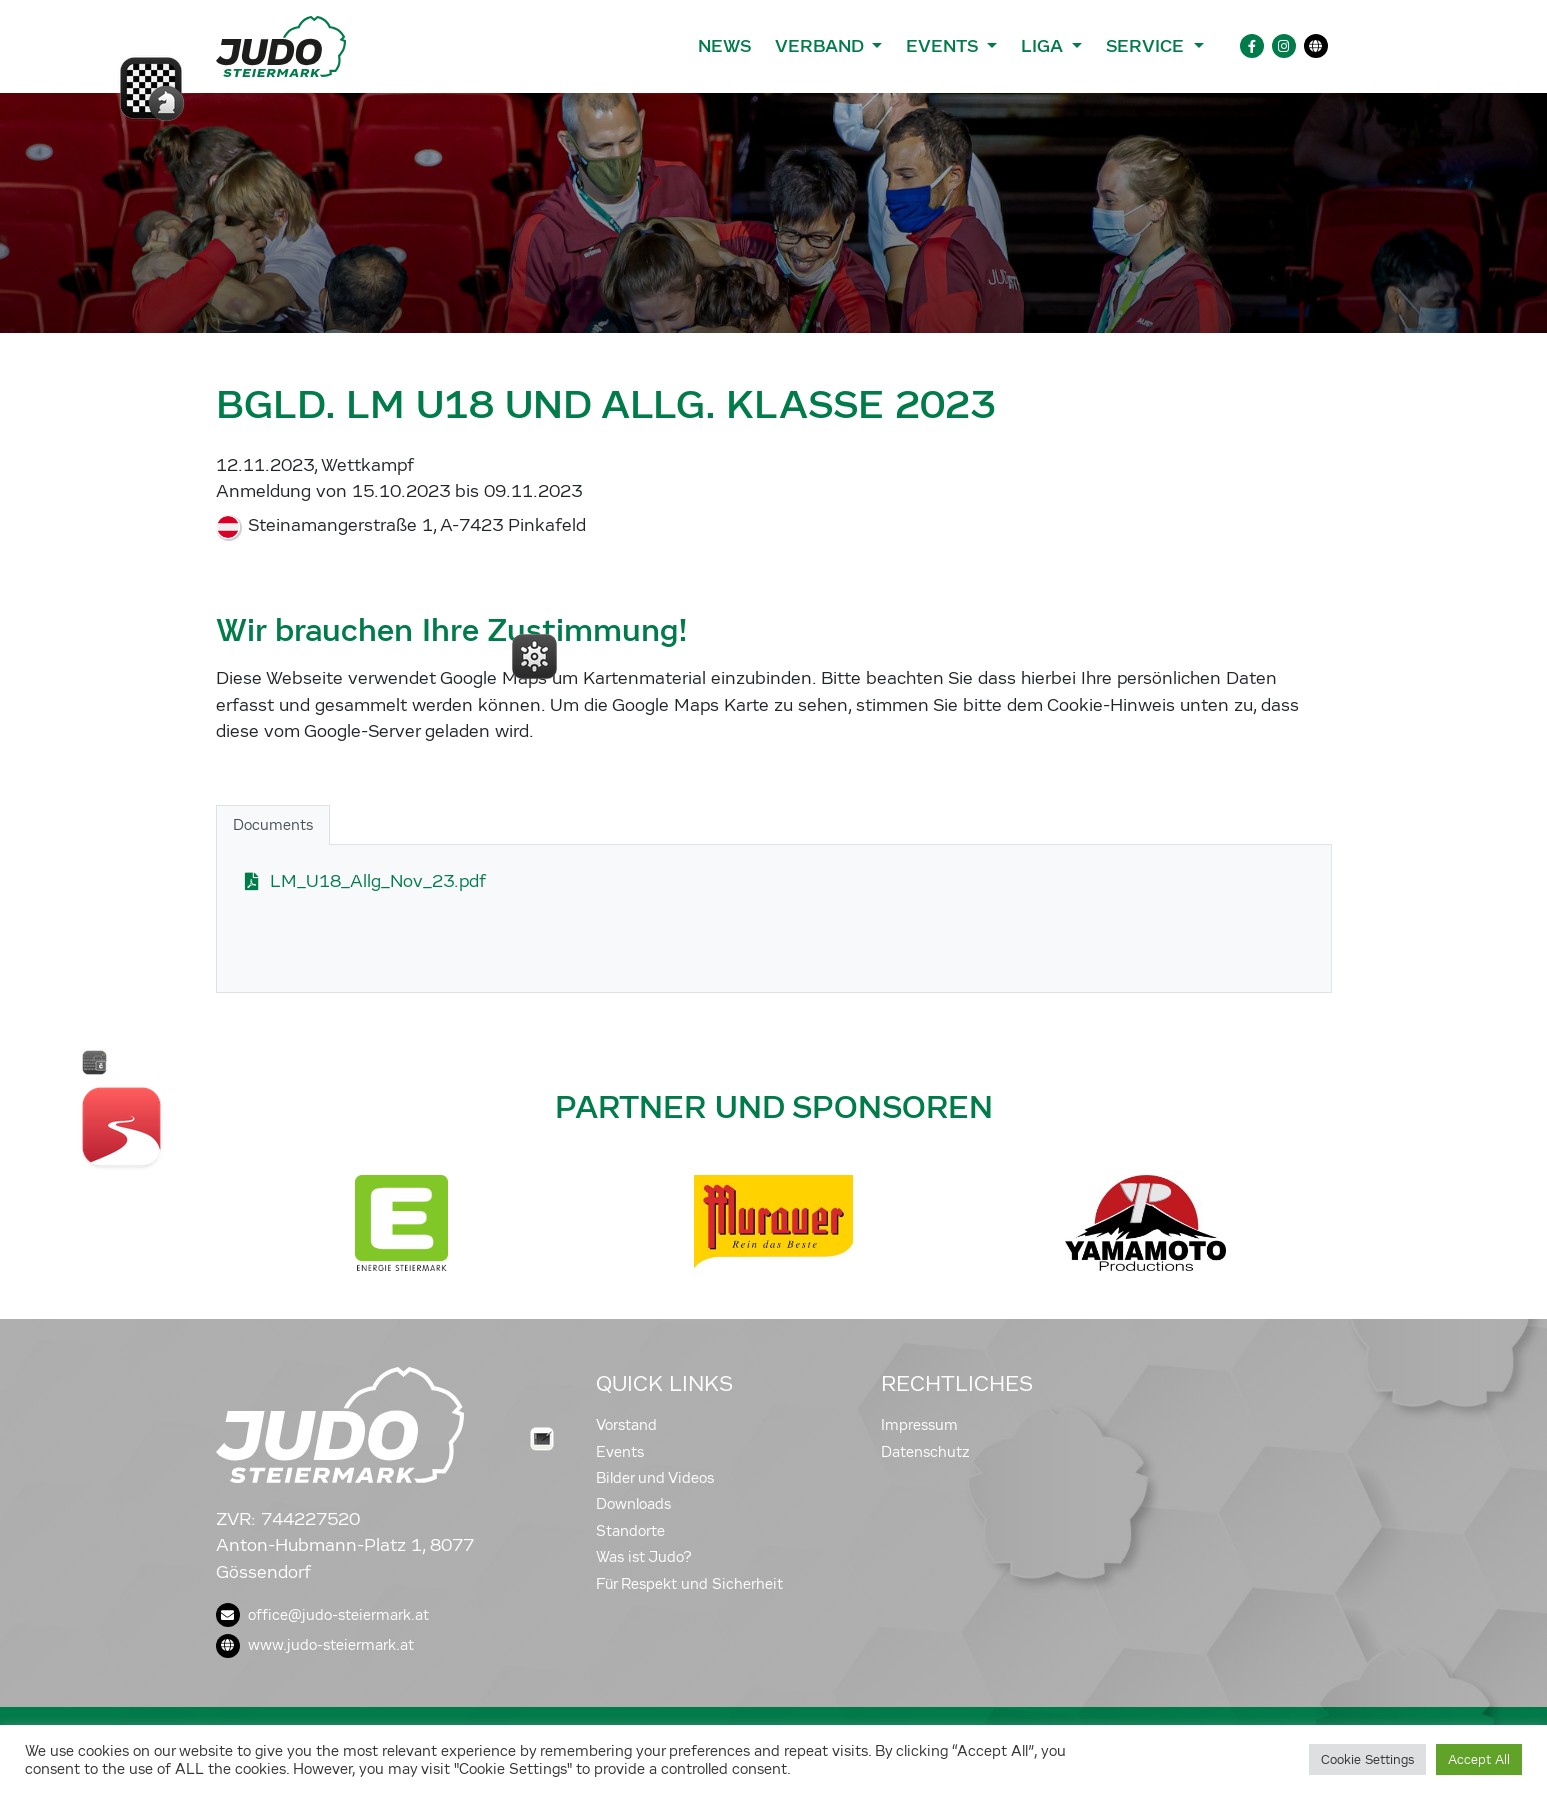 This screenshot has height=1794, width=1547. Describe the element at coordinates (534, 656) in the screenshot. I see `open gnome mines game` at that location.